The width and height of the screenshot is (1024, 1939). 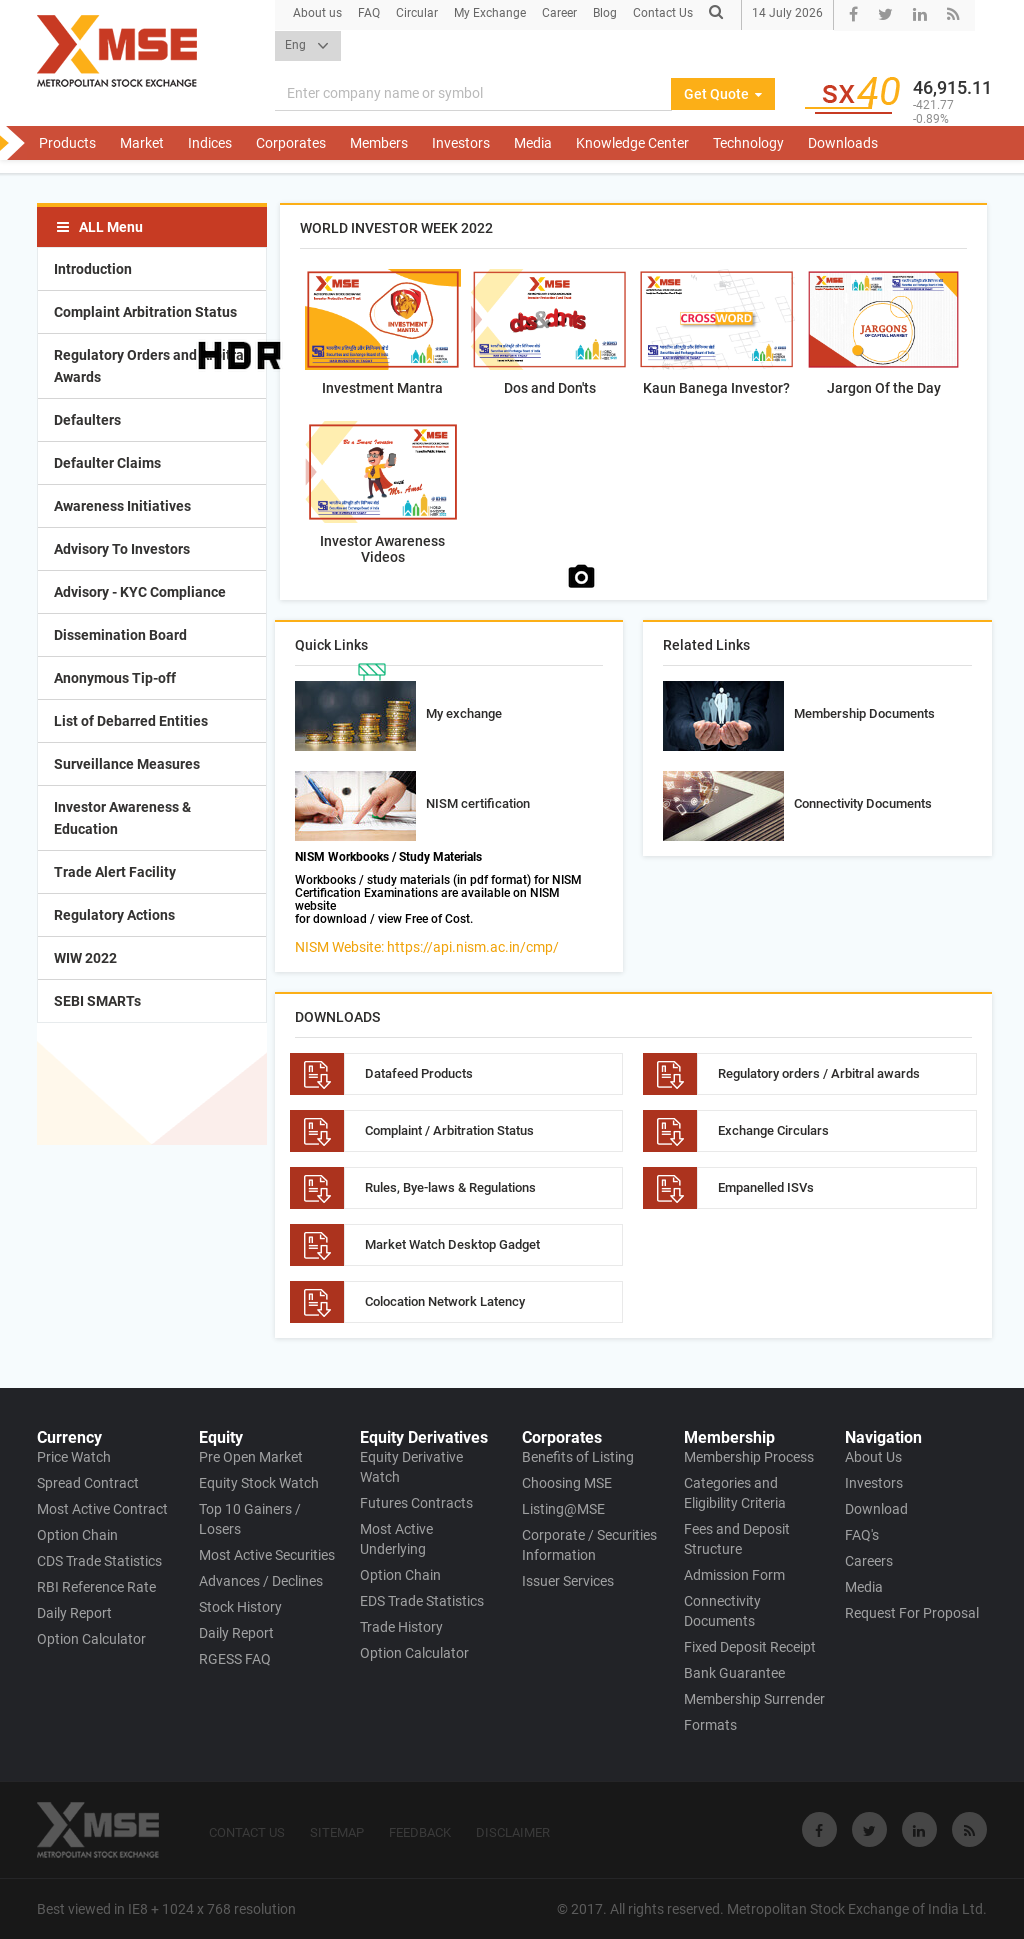 I want to click on take a photo, so click(x=581, y=577).